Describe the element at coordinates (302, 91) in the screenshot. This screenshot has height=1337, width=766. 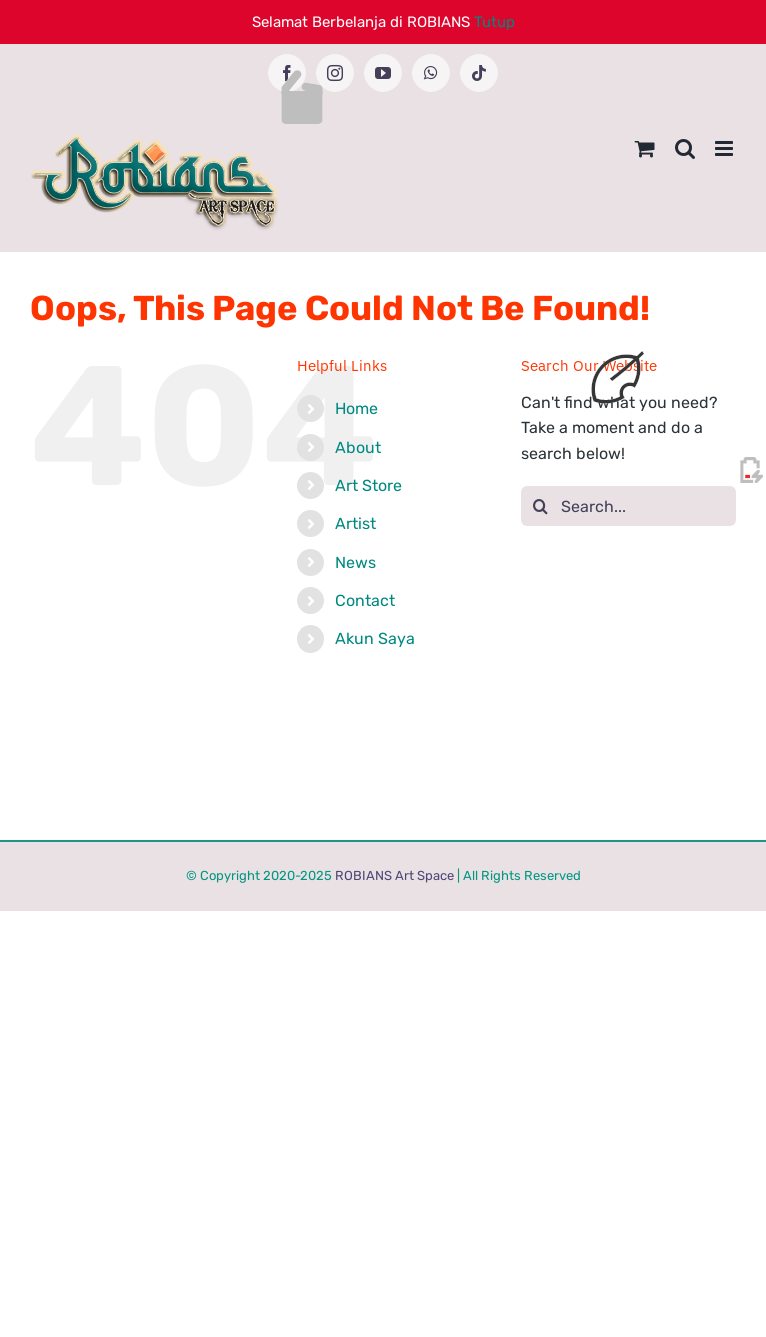
I see `install new software or application` at that location.